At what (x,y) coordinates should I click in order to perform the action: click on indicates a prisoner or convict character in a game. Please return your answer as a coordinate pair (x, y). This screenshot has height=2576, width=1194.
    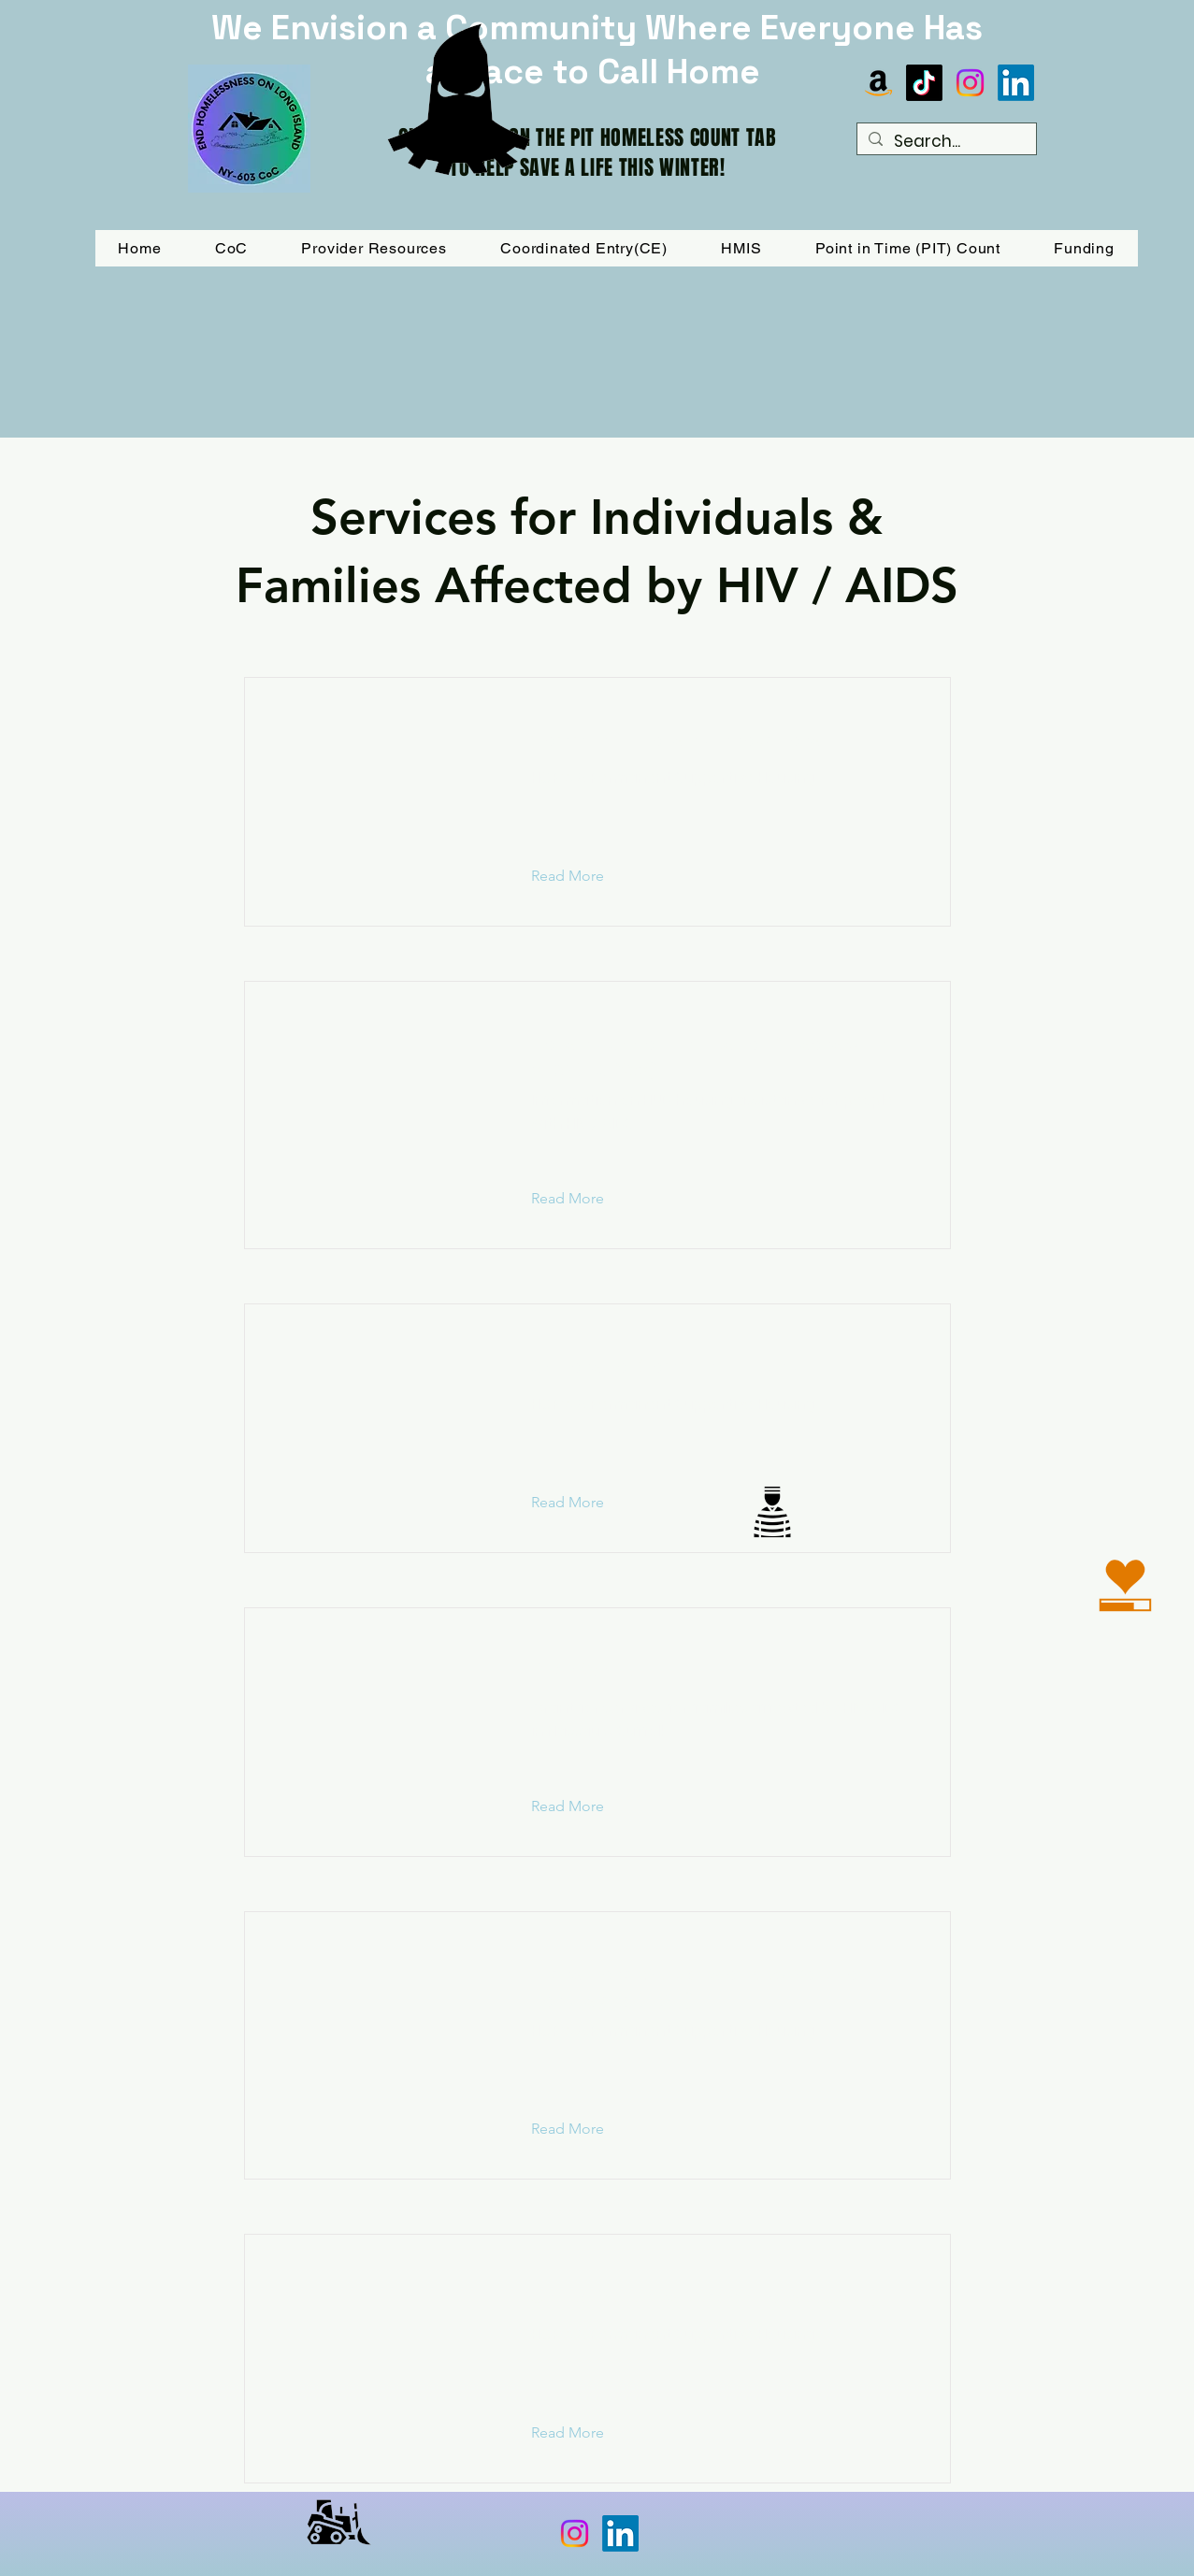
    Looking at the image, I should click on (772, 1512).